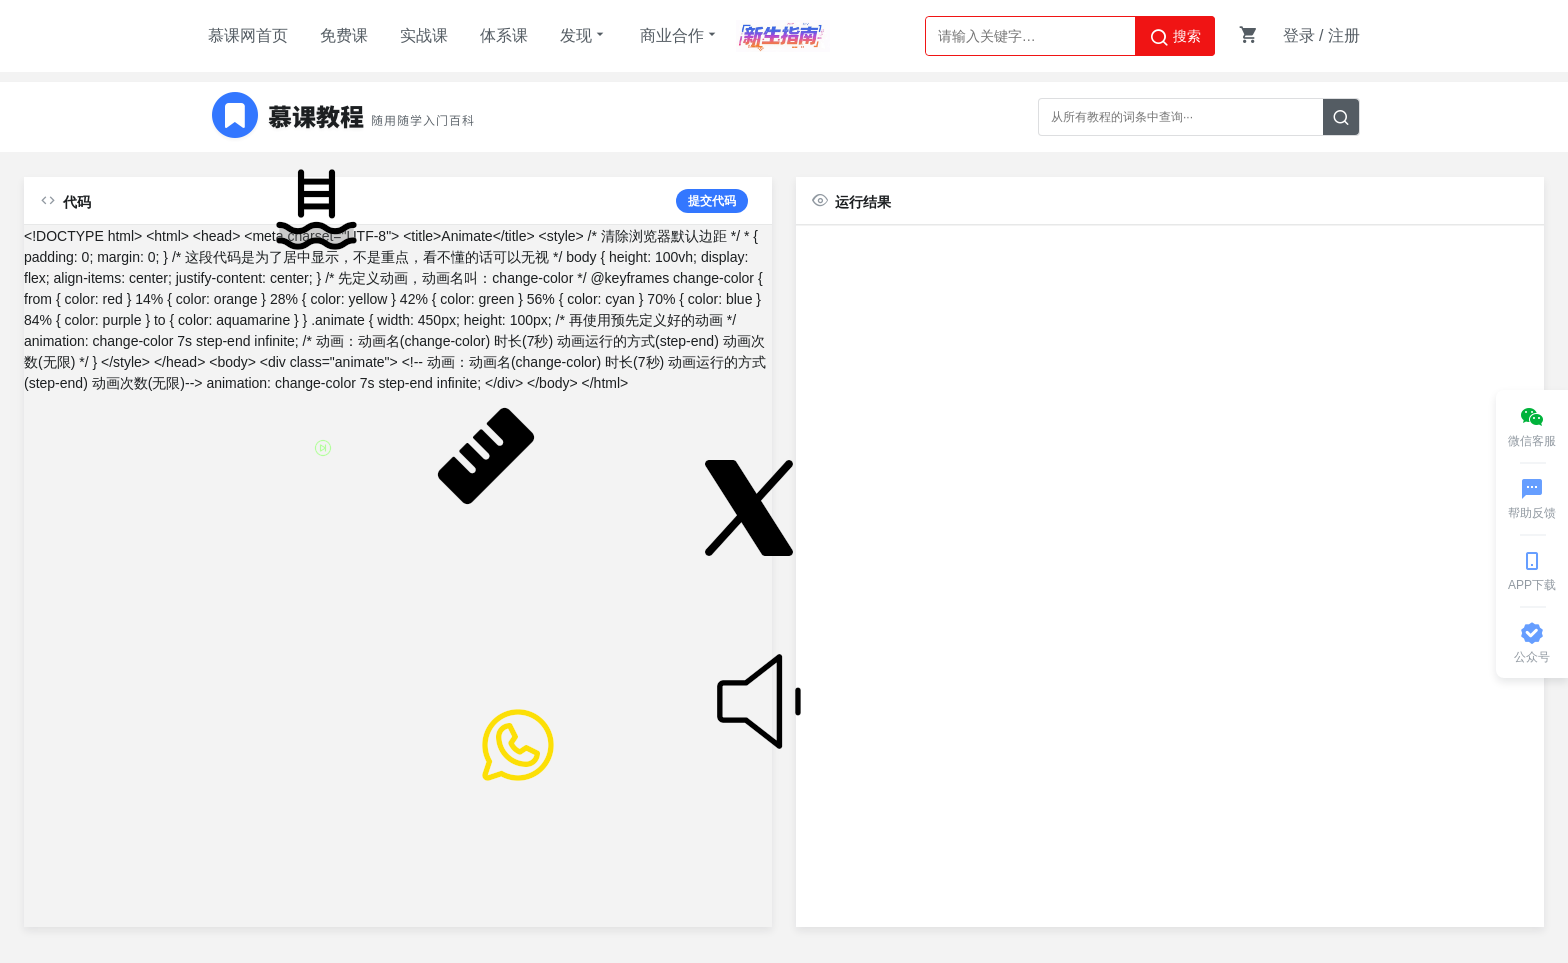 The width and height of the screenshot is (1568, 963). Describe the element at coordinates (316, 209) in the screenshot. I see `view swimming pool amenities` at that location.